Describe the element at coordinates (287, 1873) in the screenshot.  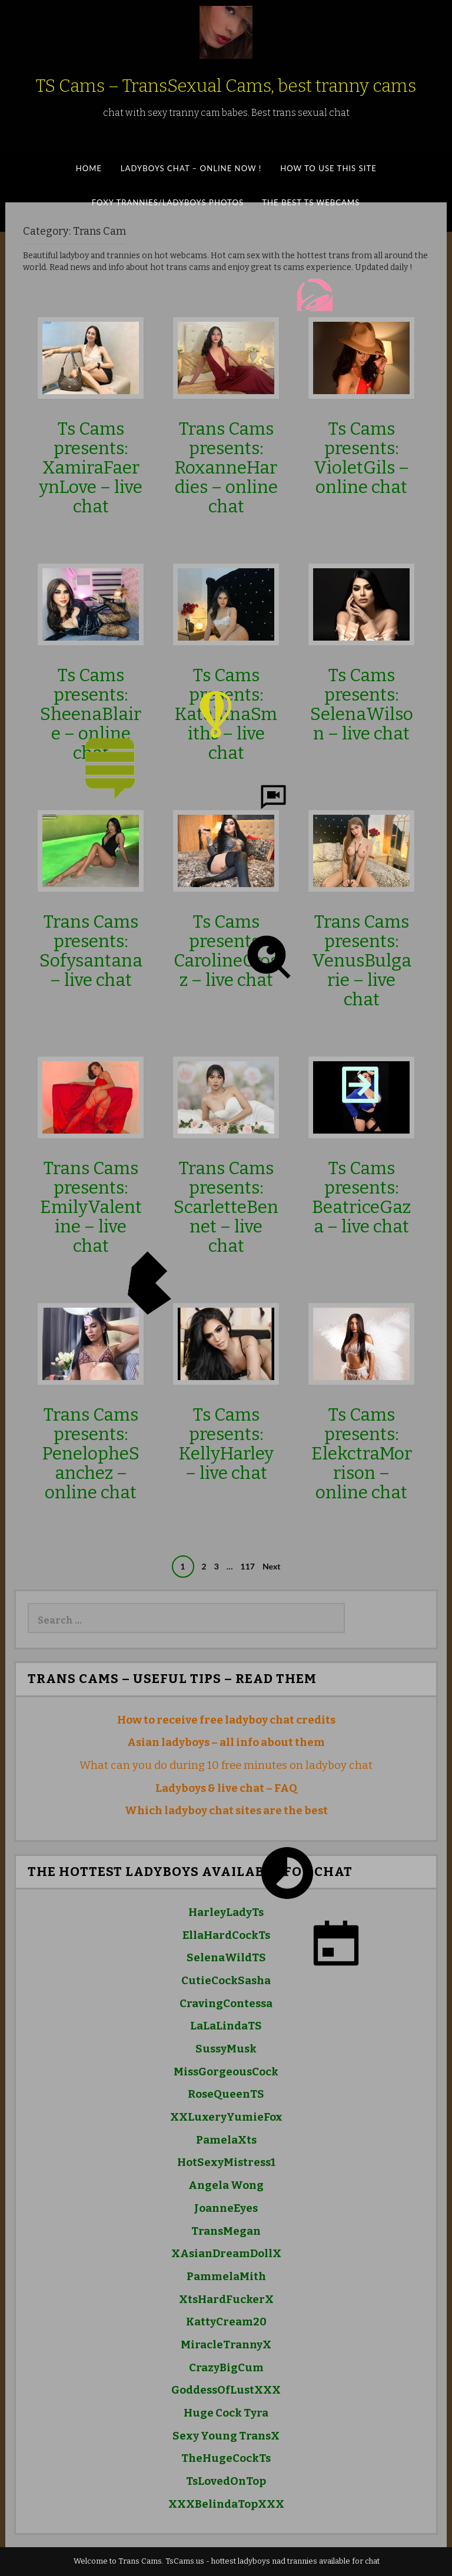
I see `indicates approximately 80% progress complete` at that location.